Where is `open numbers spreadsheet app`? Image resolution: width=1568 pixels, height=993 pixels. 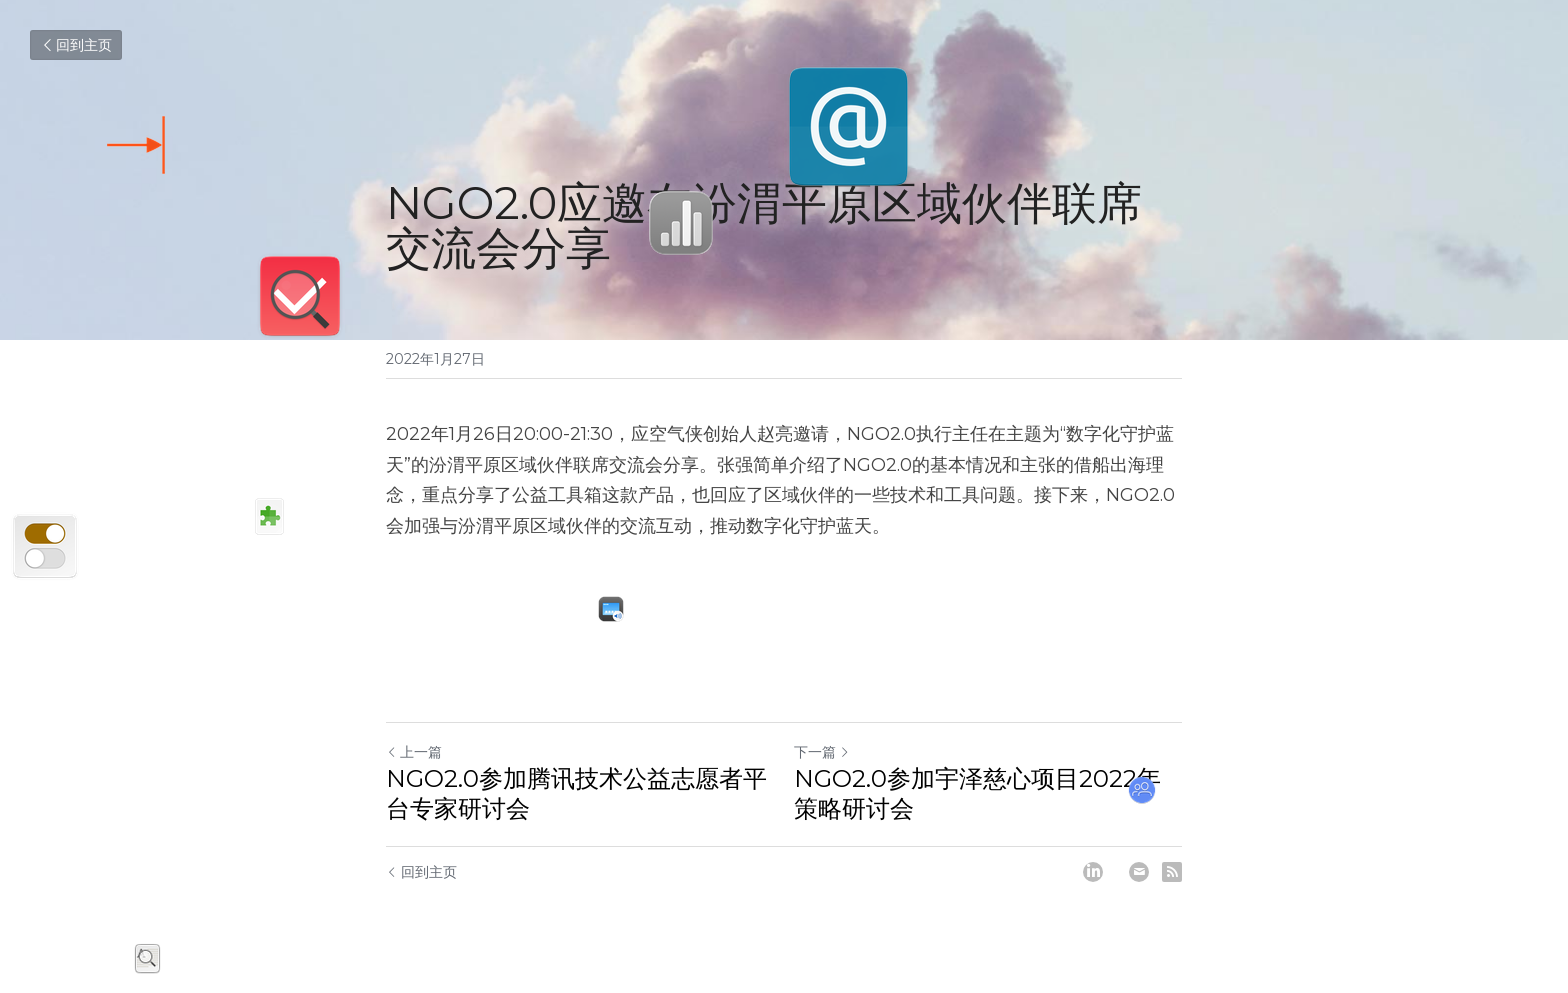
open numbers spreadsheet app is located at coordinates (681, 223).